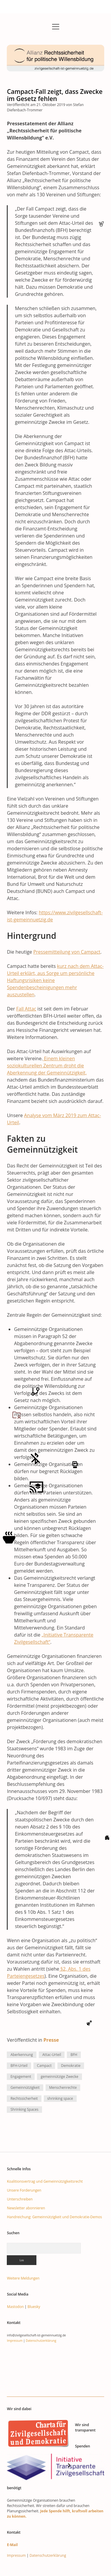  Describe the element at coordinates (75, 1465) in the screenshot. I see `access mixed martial arts or boxing content` at that location.